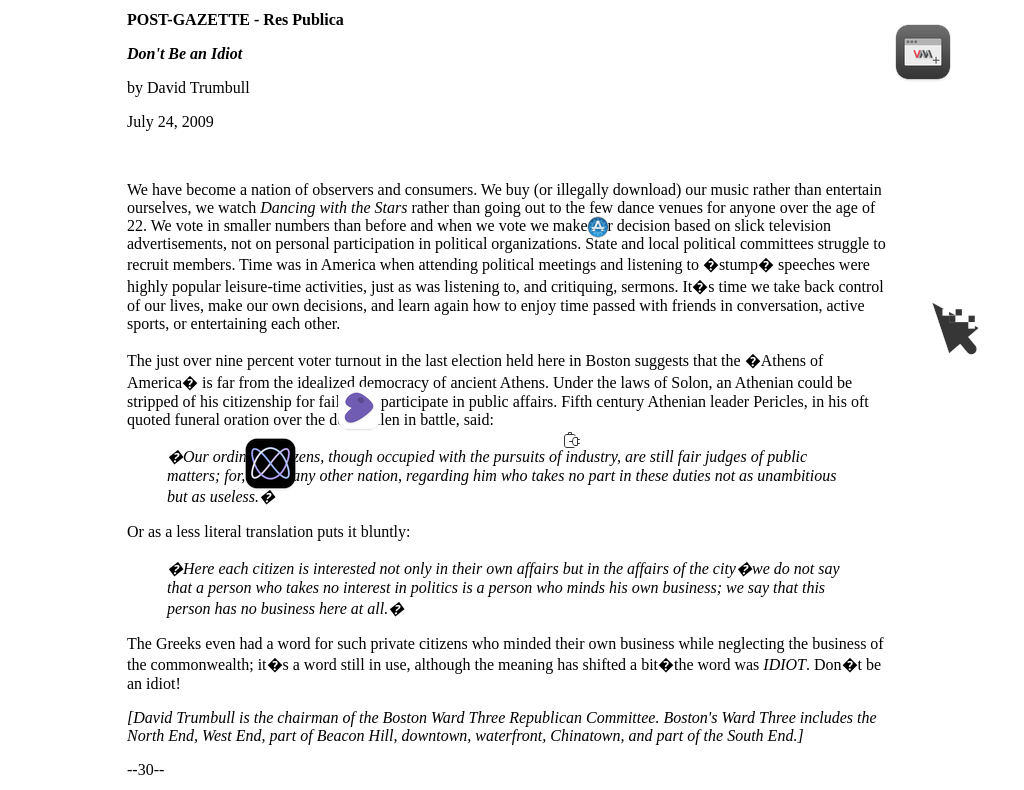 The height and width of the screenshot is (790, 1024). Describe the element at coordinates (572, 440) in the screenshot. I see `access power and battery settings` at that location.